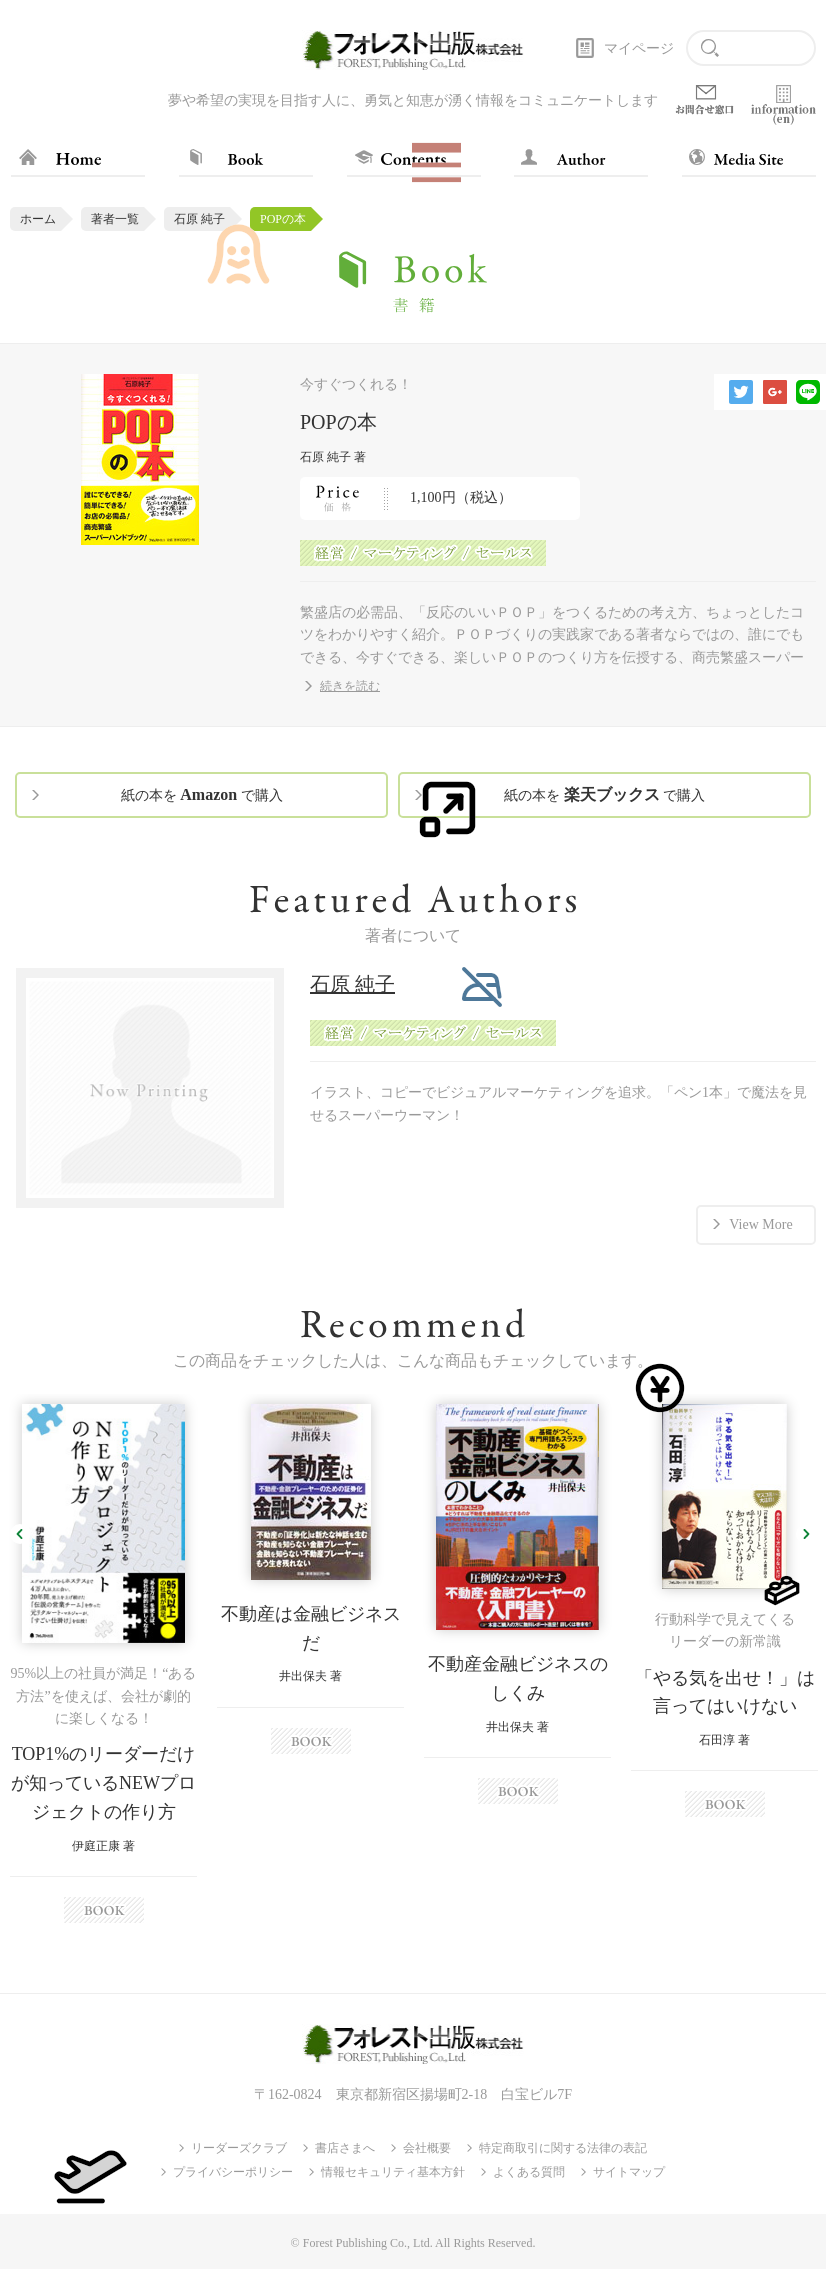 This screenshot has height=2269, width=826. Describe the element at coordinates (782, 1590) in the screenshot. I see `access building blocks or modular components` at that location.